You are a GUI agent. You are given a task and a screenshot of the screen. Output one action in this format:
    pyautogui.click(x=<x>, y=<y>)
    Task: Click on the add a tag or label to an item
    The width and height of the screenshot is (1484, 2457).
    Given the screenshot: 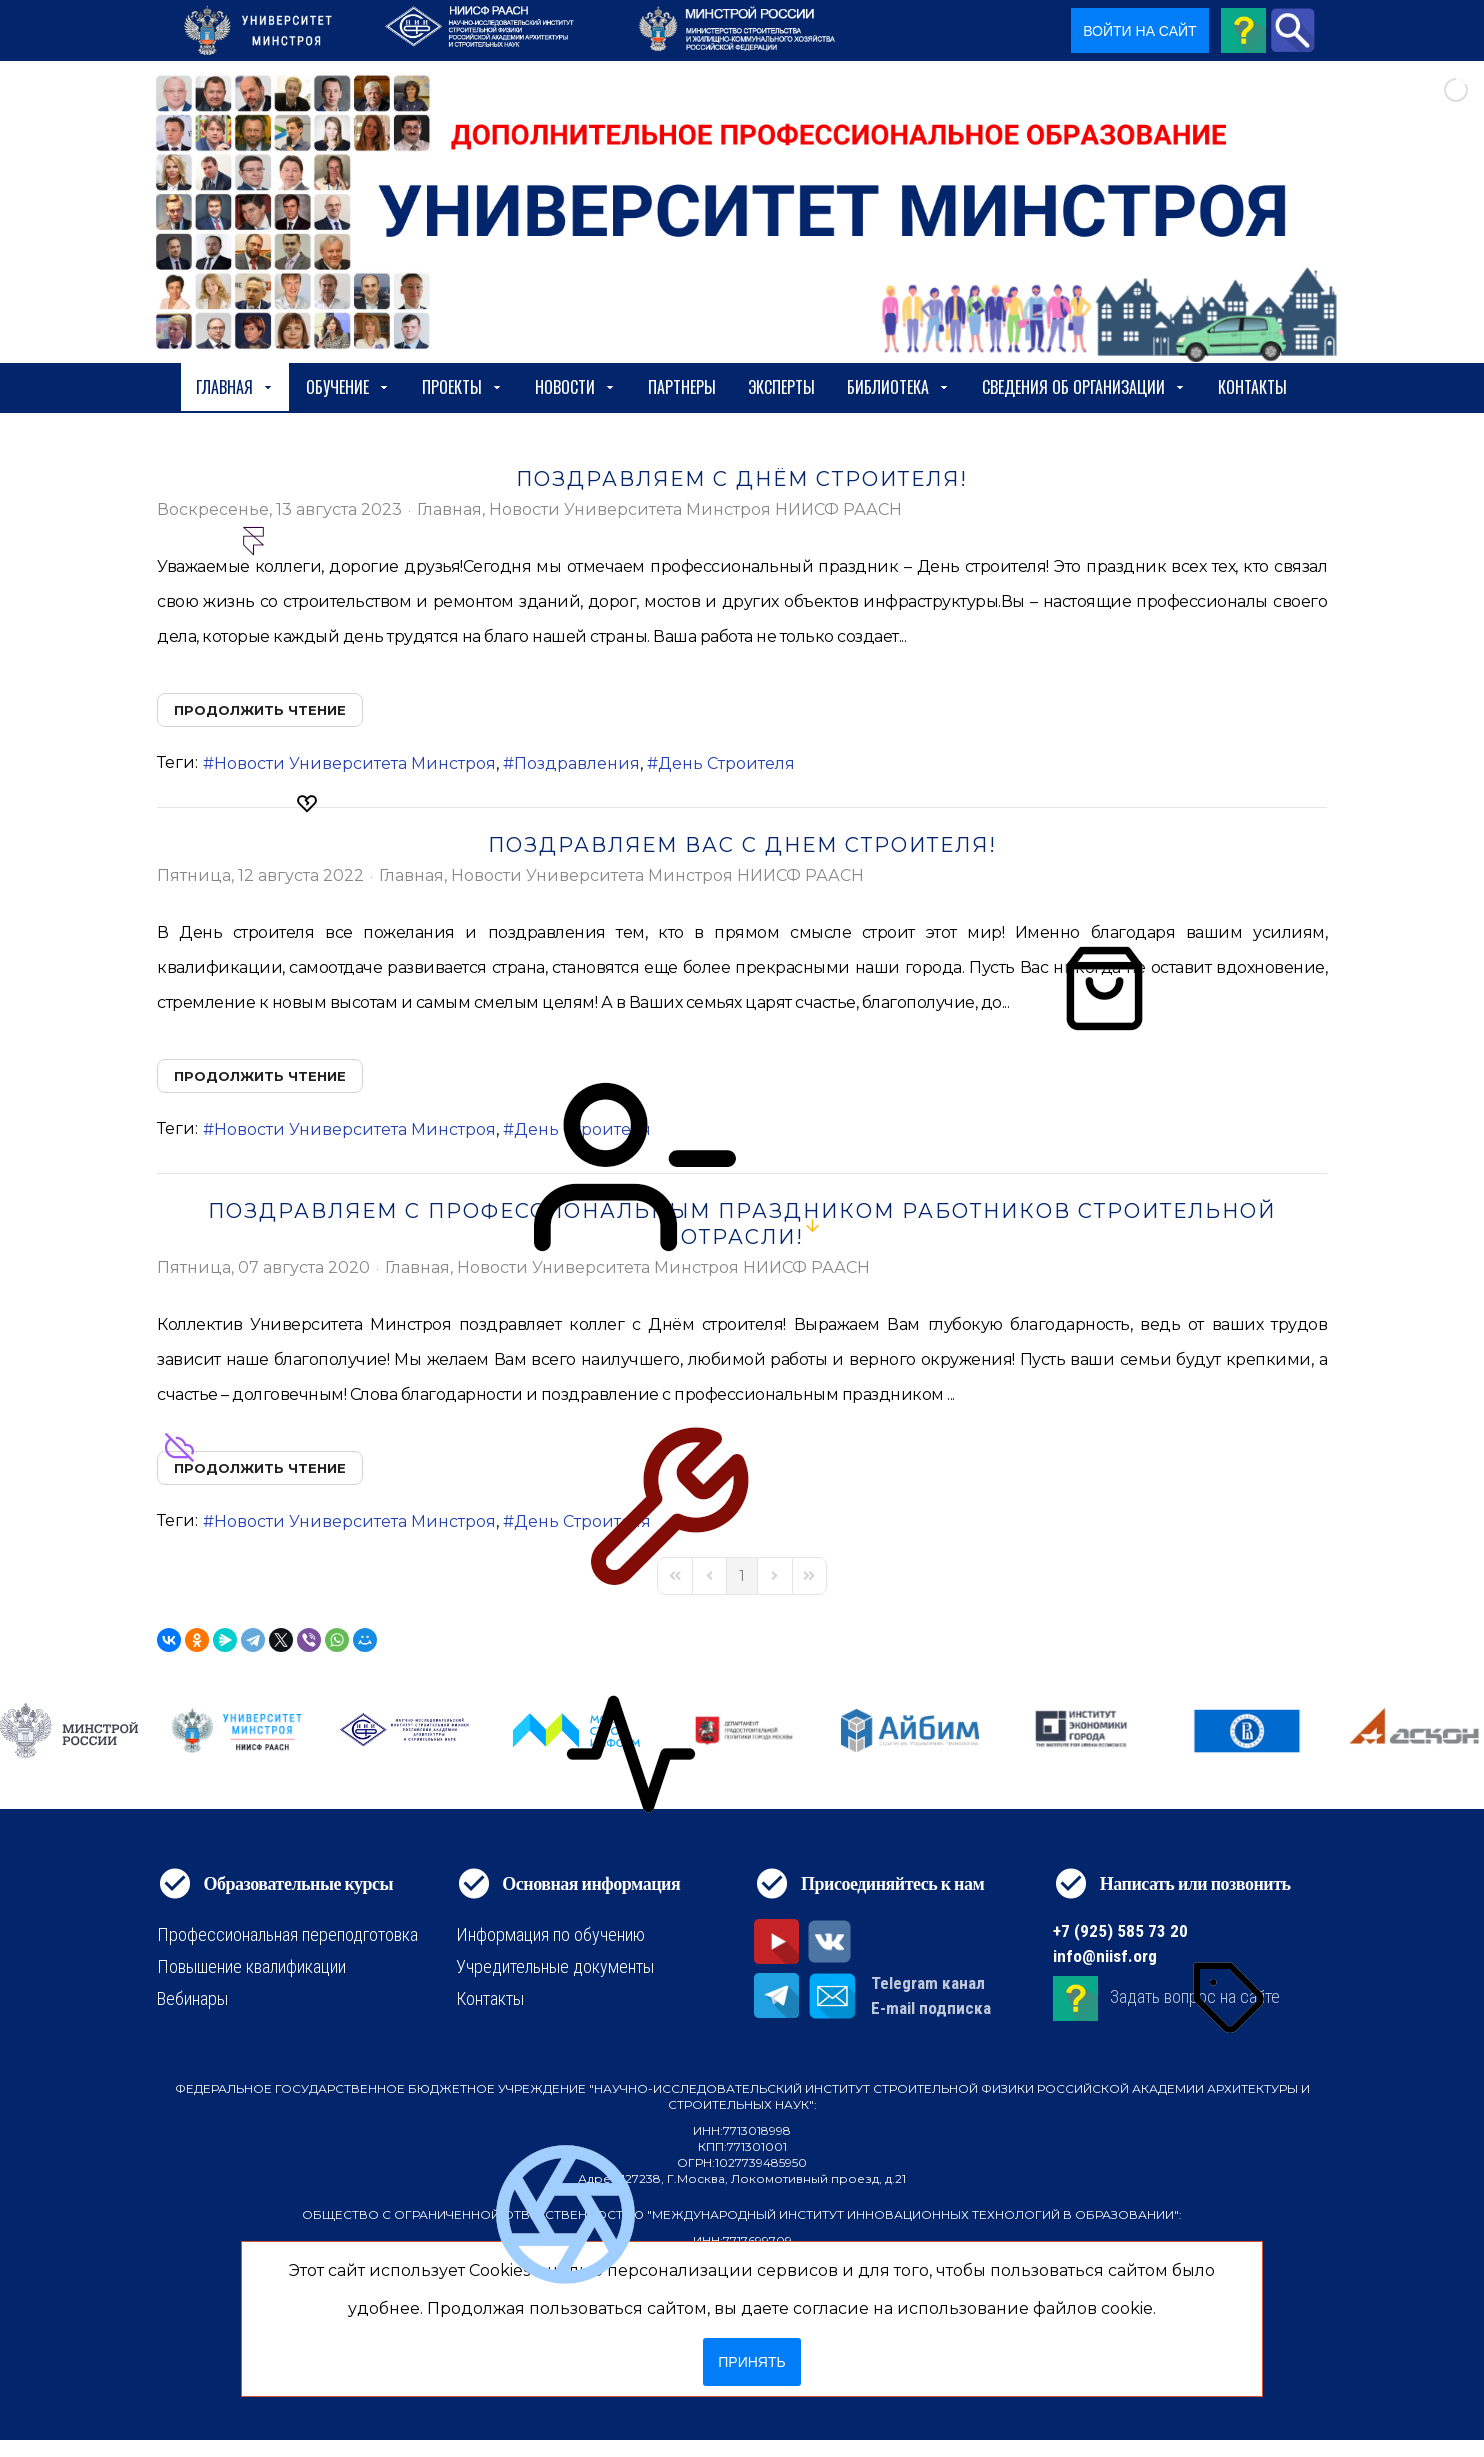 What is the action you would take?
    pyautogui.click(x=1230, y=1999)
    